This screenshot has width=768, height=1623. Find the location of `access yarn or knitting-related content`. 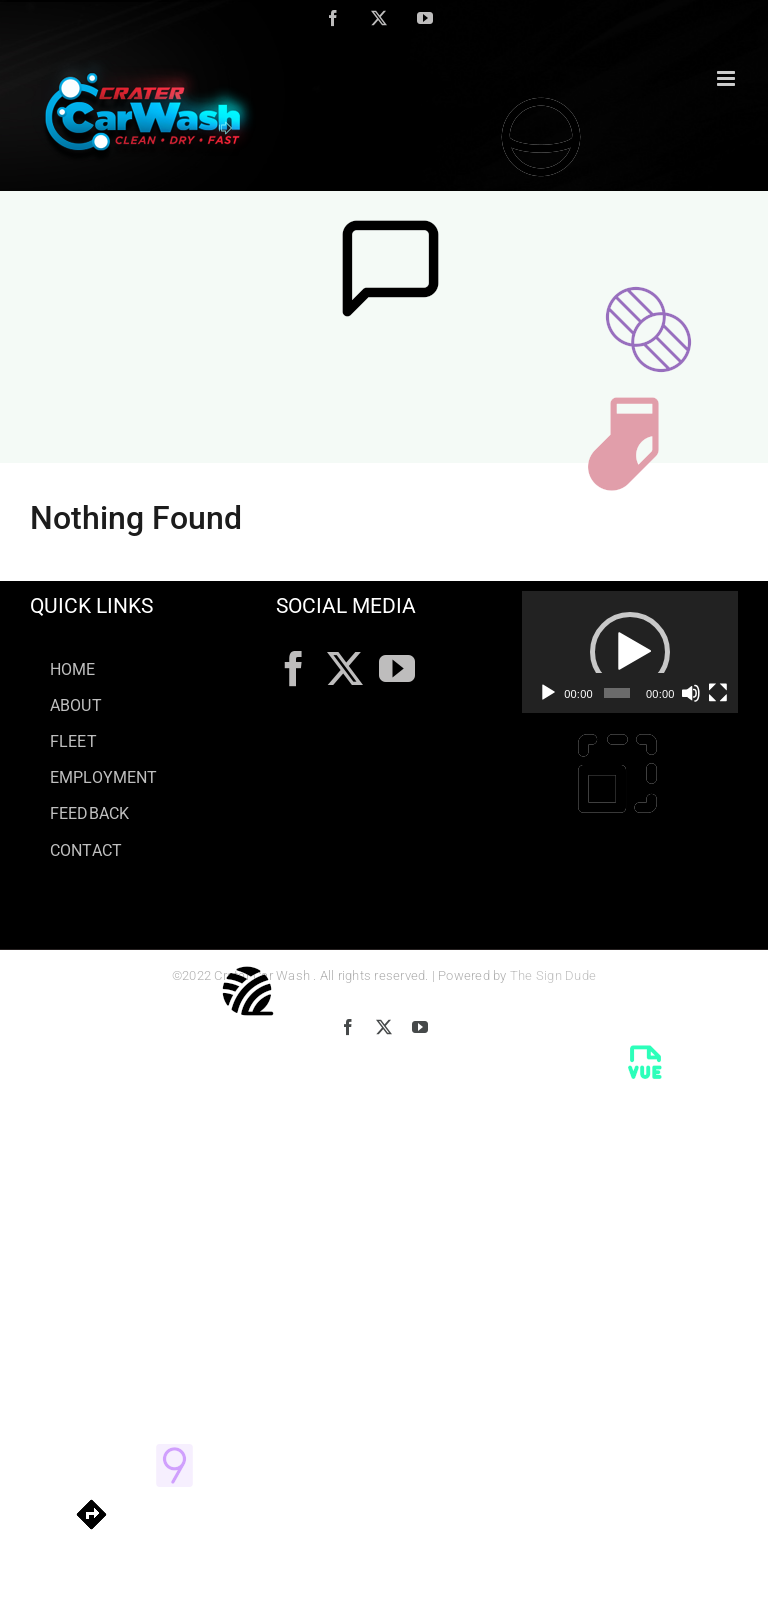

access yarn or knitting-related content is located at coordinates (247, 991).